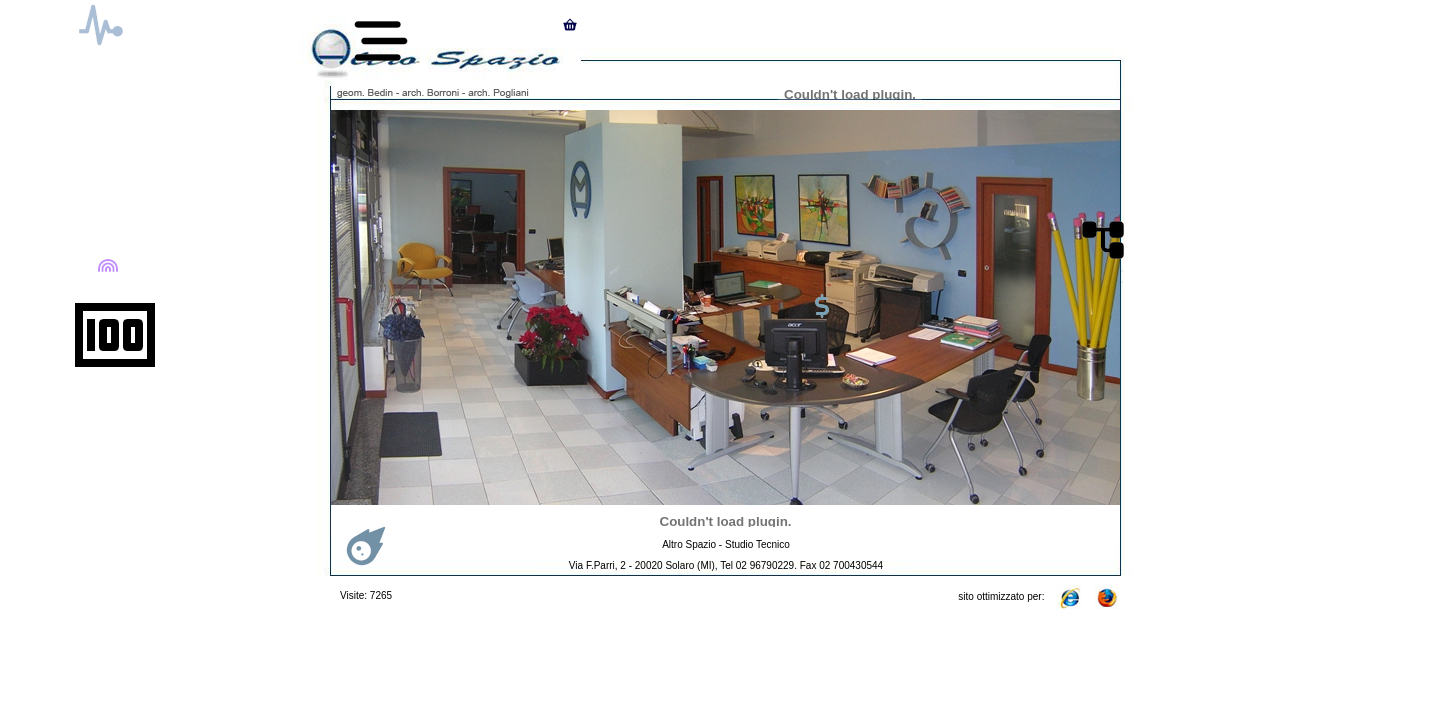 This screenshot has height=720, width=1440. What do you see at coordinates (570, 25) in the screenshot?
I see `view your shopping basket` at bounding box center [570, 25].